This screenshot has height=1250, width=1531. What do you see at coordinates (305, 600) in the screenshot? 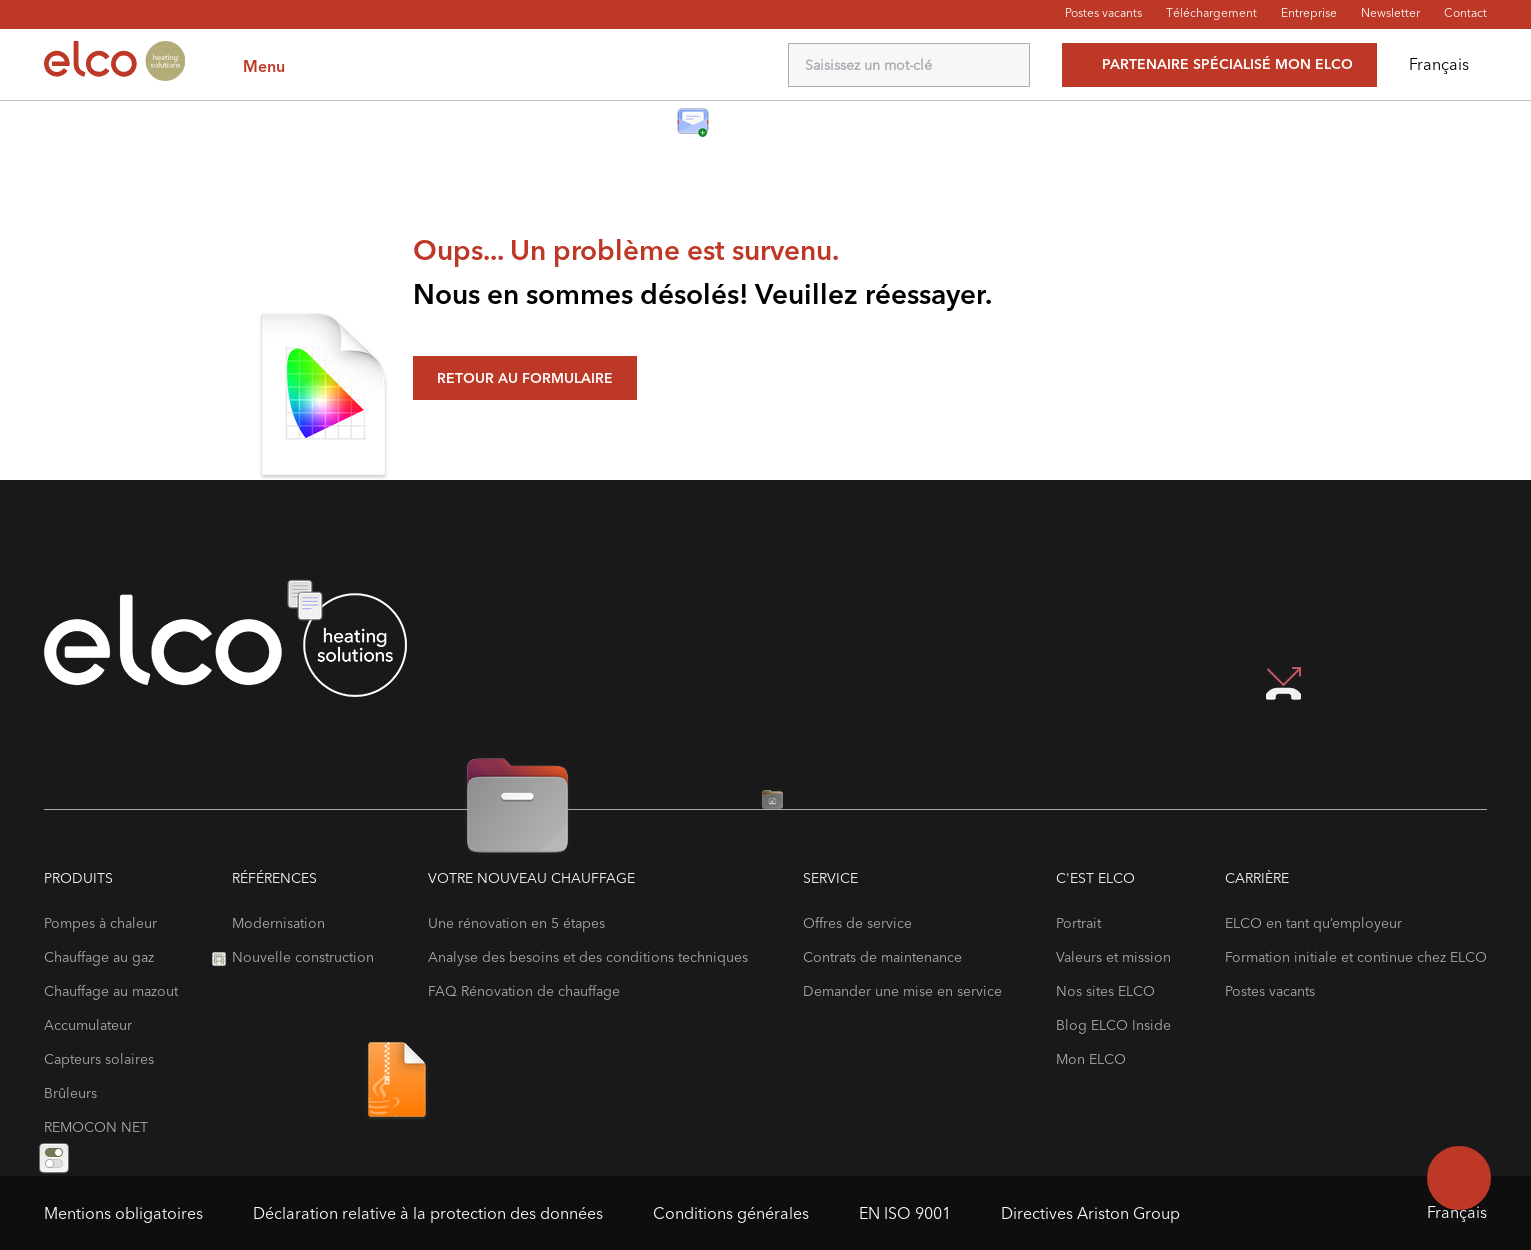
I see `copy selected content to clipboard` at bounding box center [305, 600].